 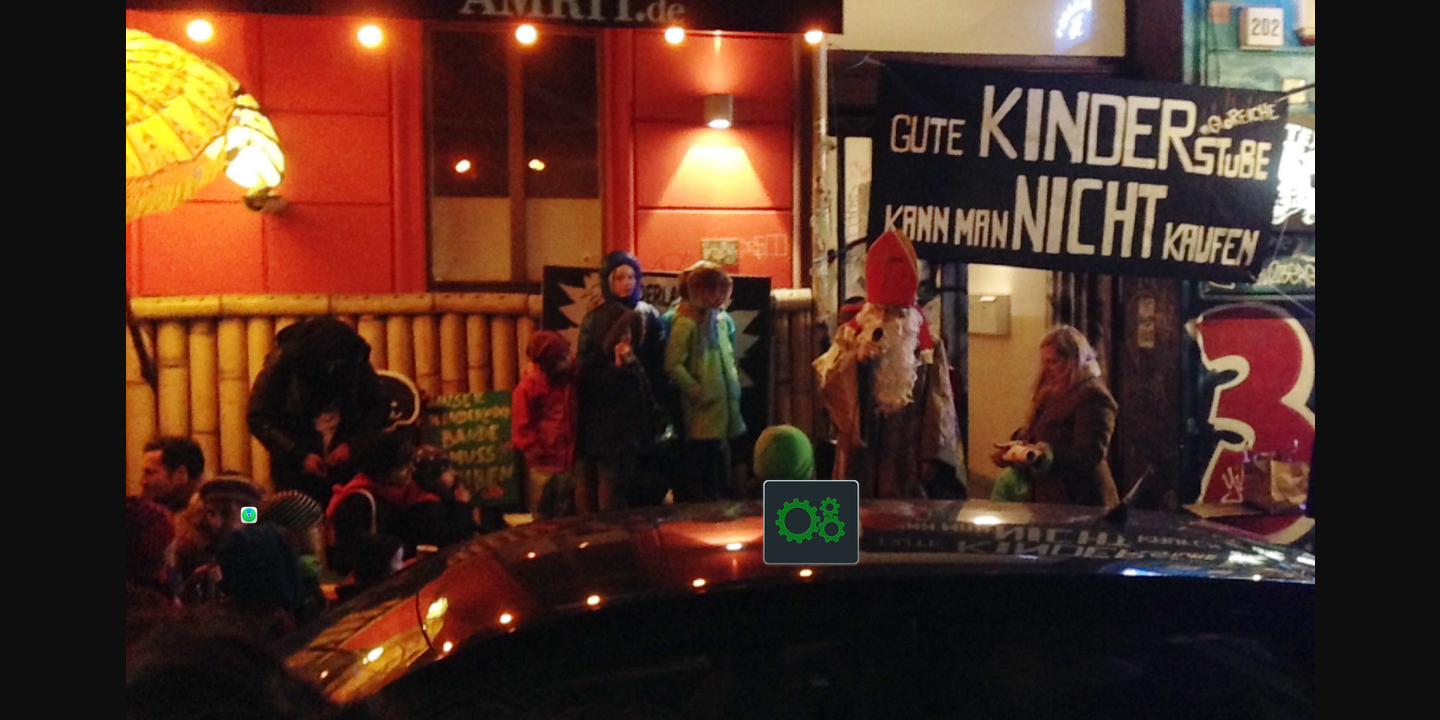 What do you see at coordinates (811, 522) in the screenshot?
I see `run an iTerm2 automation script` at bounding box center [811, 522].